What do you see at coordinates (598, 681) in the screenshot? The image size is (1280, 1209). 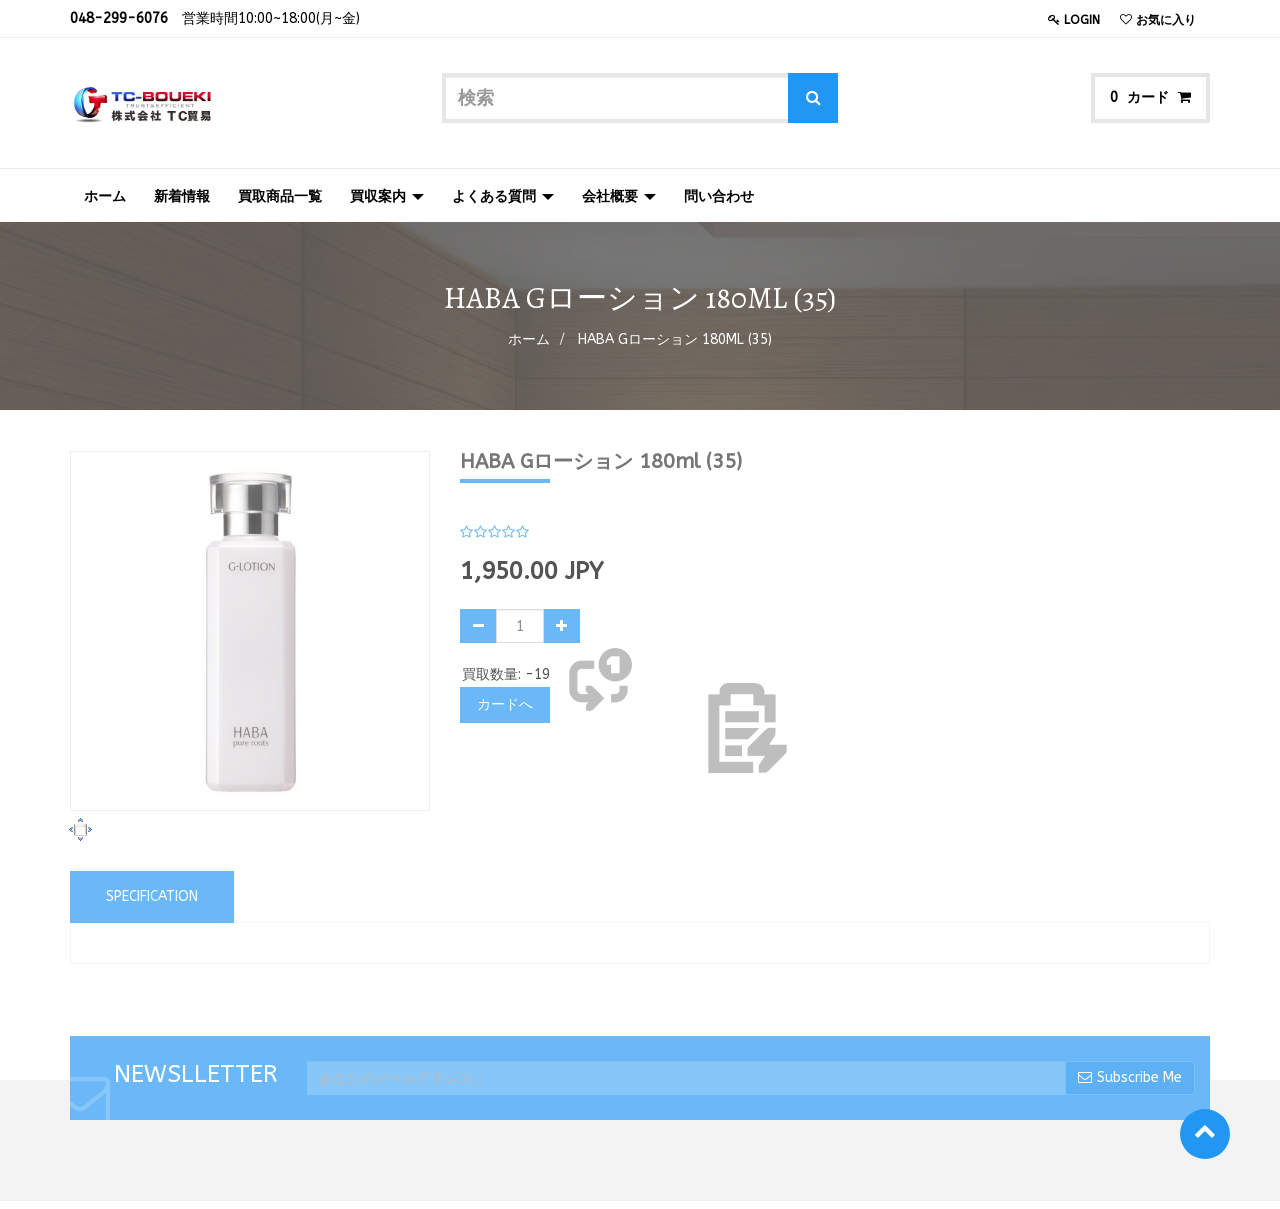 I see `repeat current song in playlist` at bounding box center [598, 681].